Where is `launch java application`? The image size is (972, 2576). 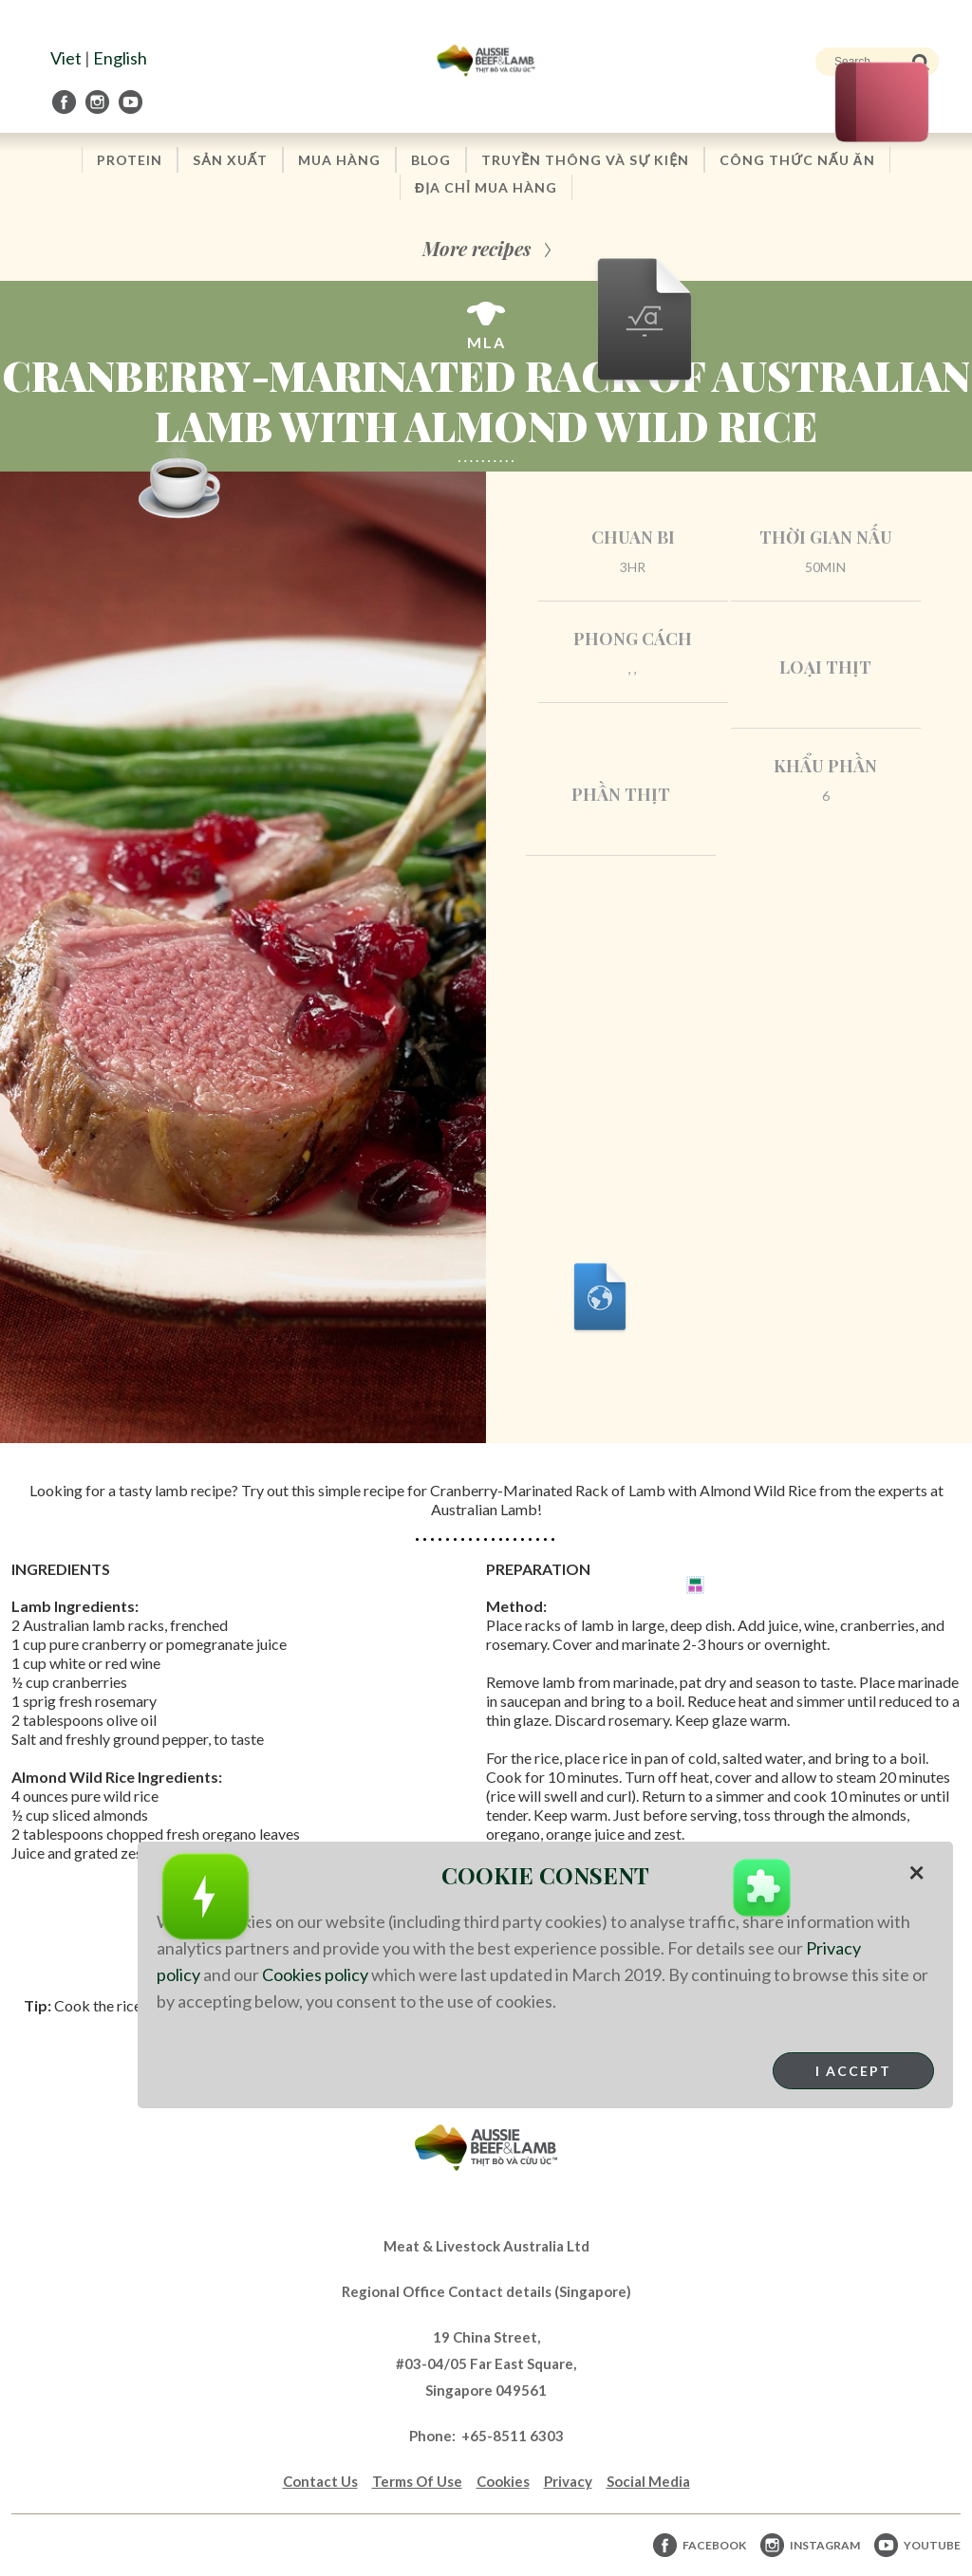 launch java application is located at coordinates (178, 486).